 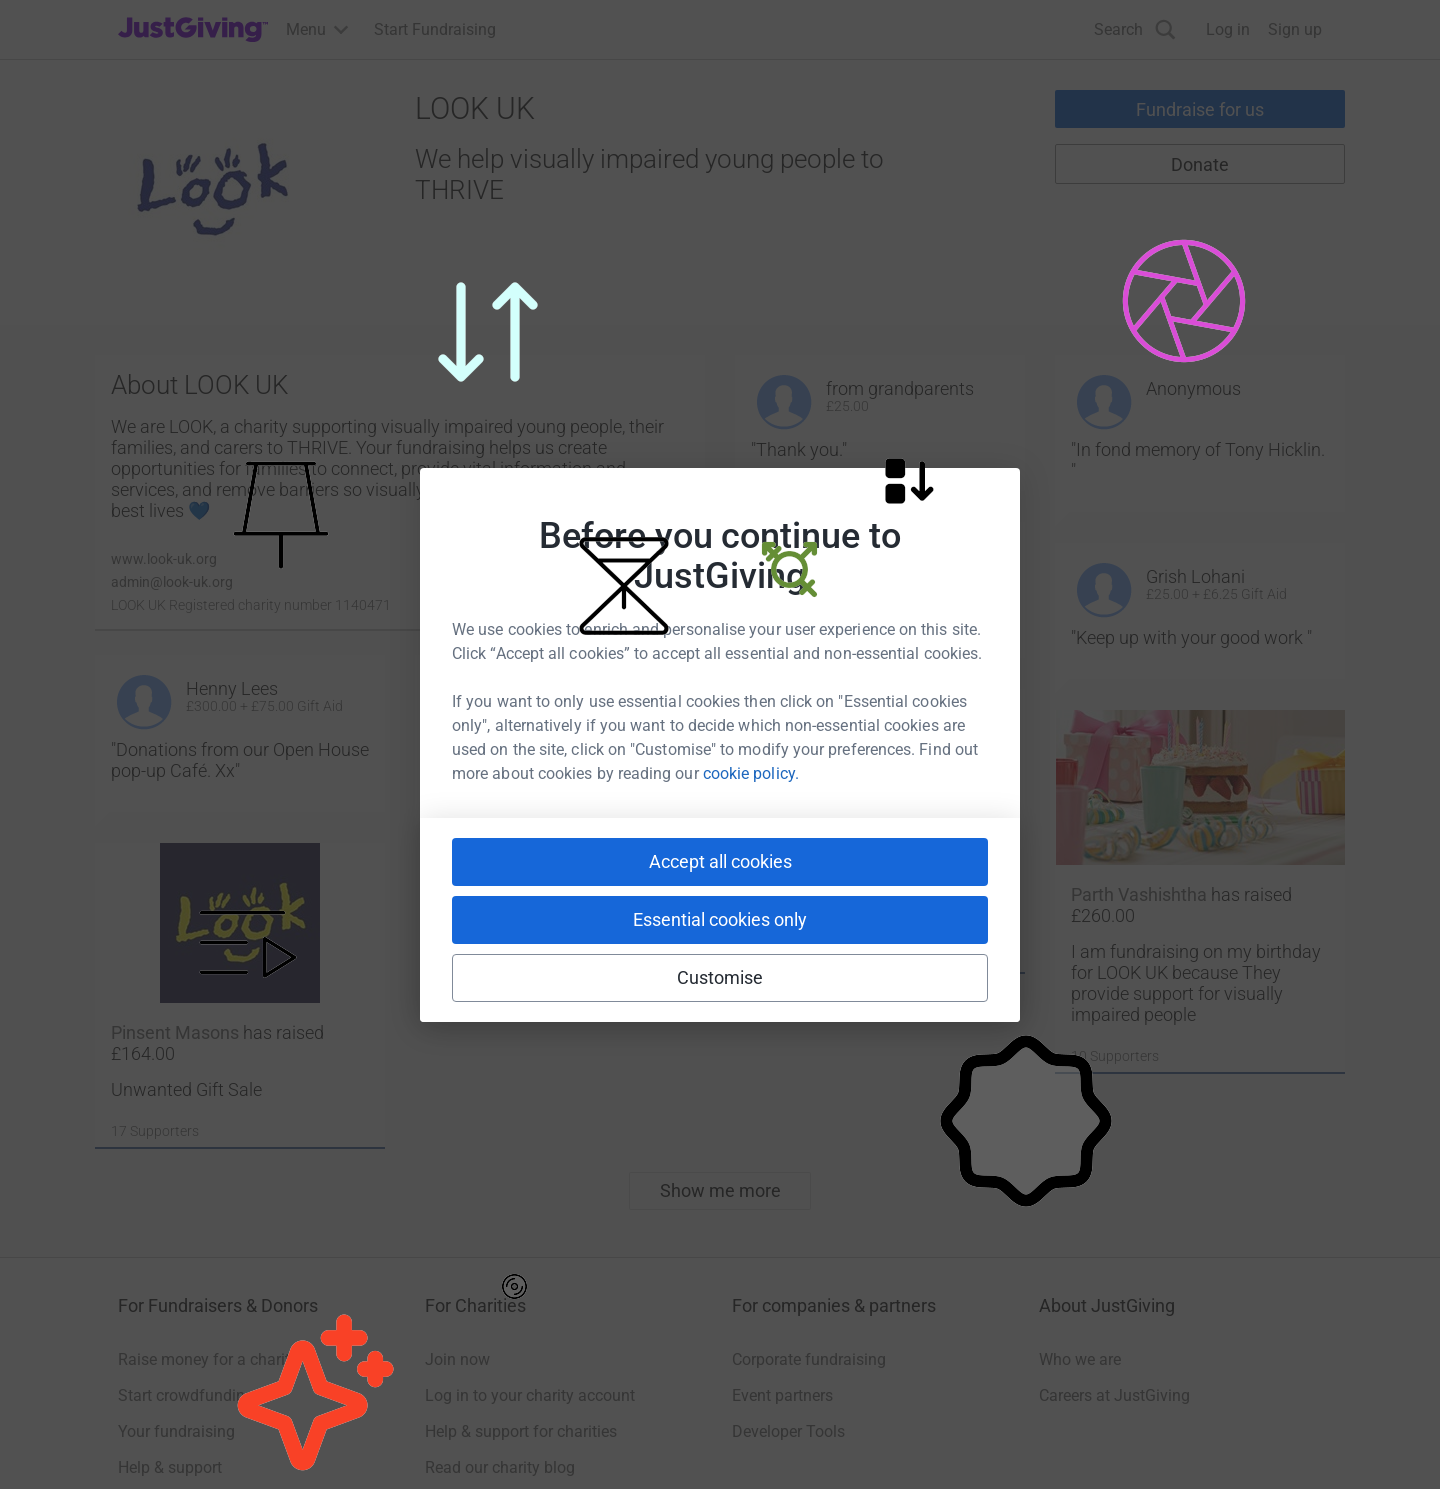 What do you see at coordinates (1184, 301) in the screenshot?
I see `adjust camera aperture settings` at bounding box center [1184, 301].